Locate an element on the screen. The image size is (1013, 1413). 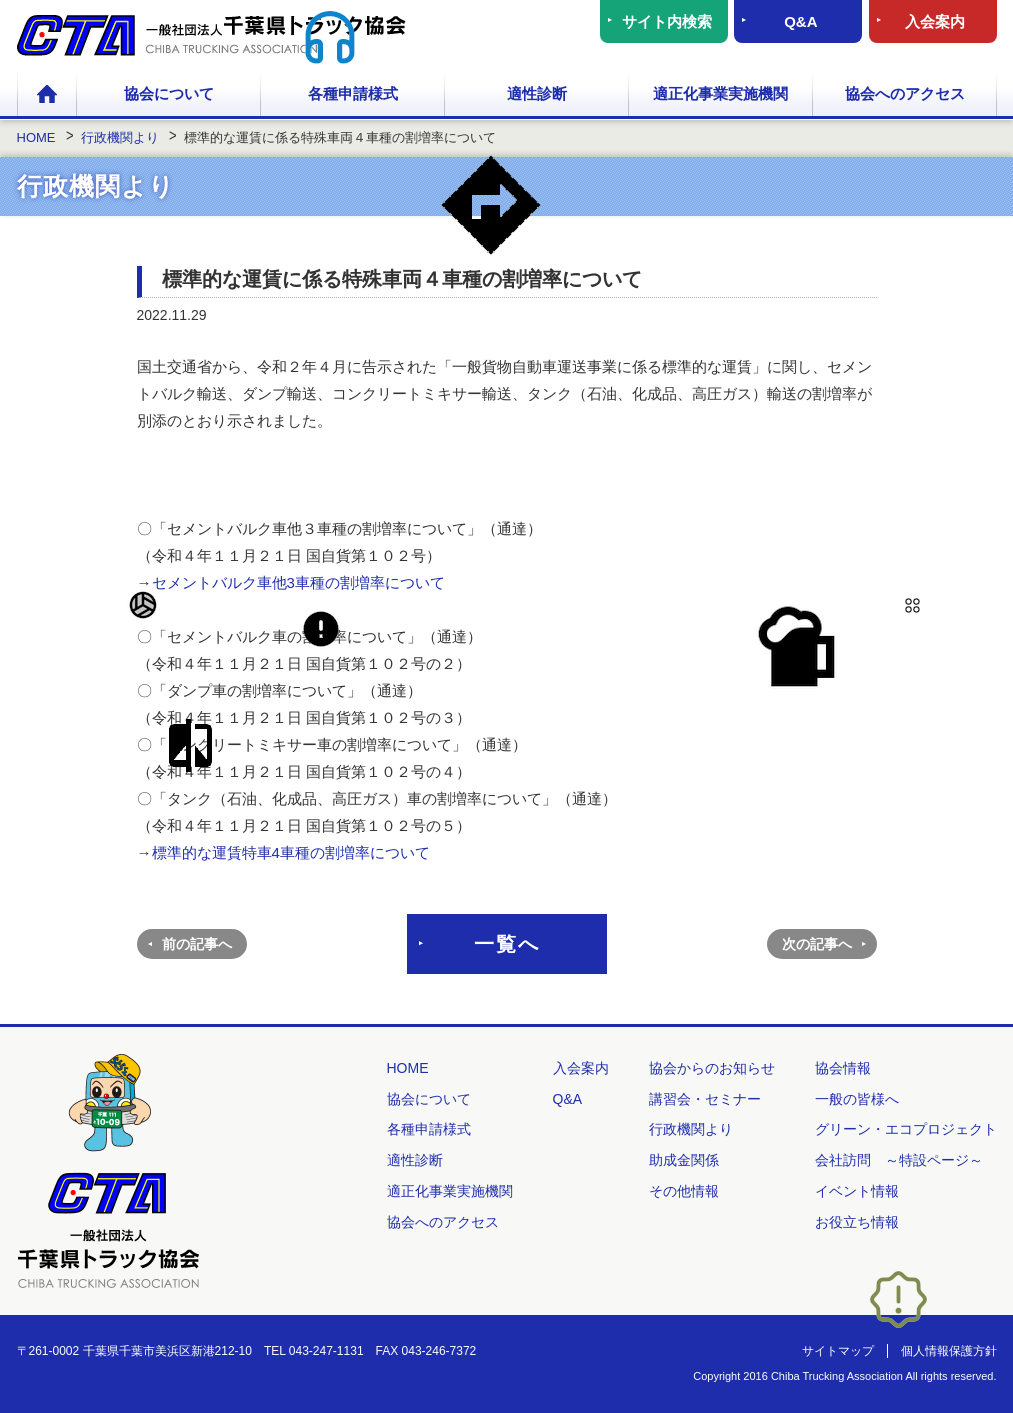
find nearby sports bars or pubs is located at coordinates (796, 648).